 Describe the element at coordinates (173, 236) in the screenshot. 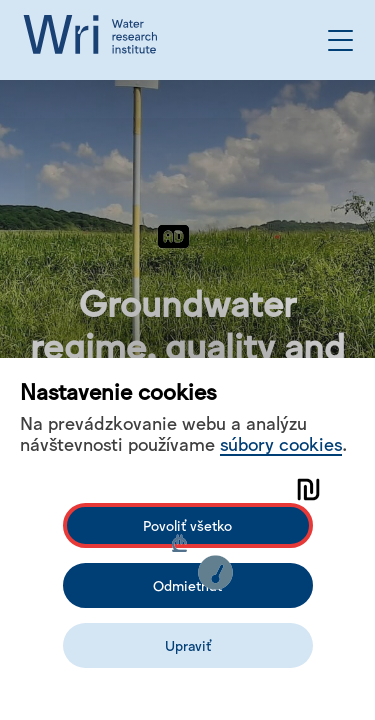

I see `enable audio description for accessibility` at that location.